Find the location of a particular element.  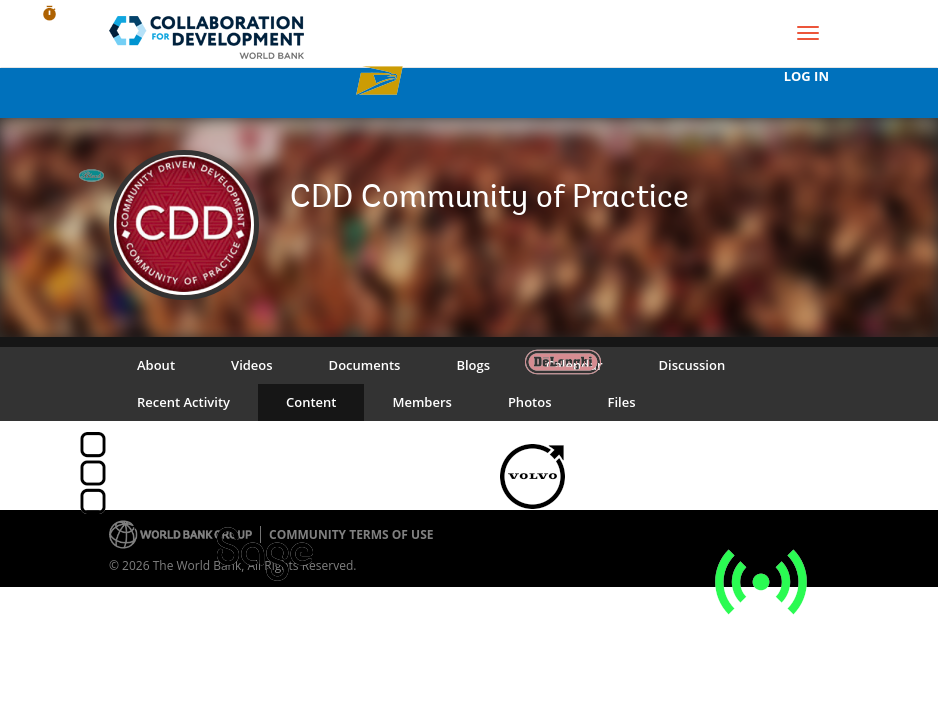

united states postal service logo is located at coordinates (379, 80).